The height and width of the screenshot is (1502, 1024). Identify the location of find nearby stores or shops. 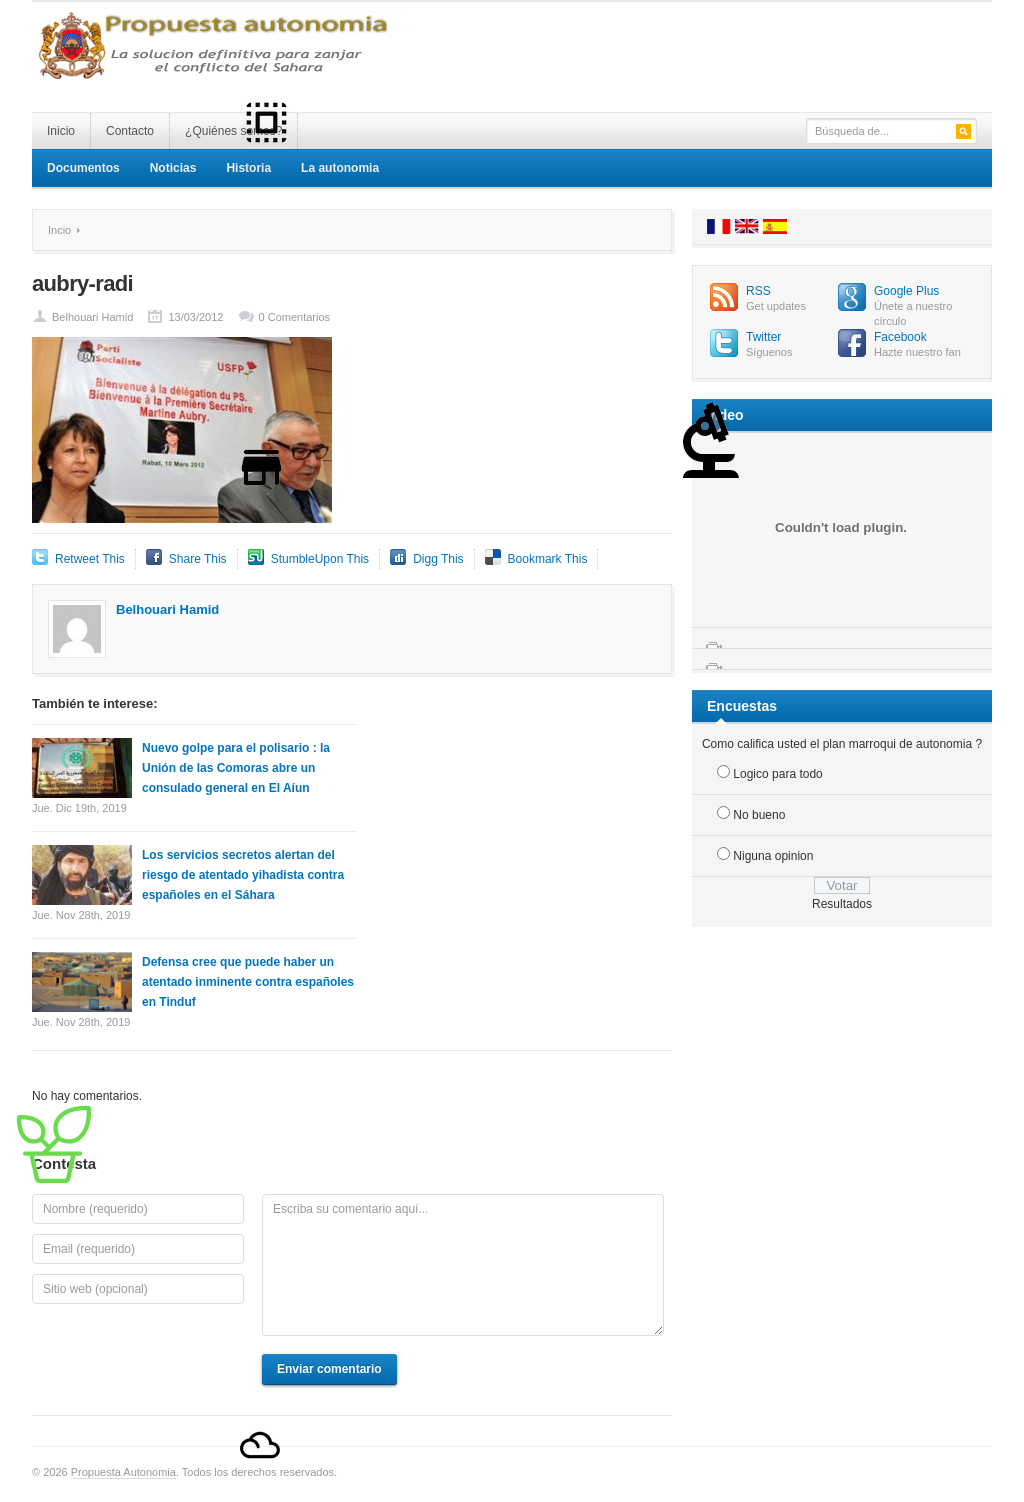
(261, 467).